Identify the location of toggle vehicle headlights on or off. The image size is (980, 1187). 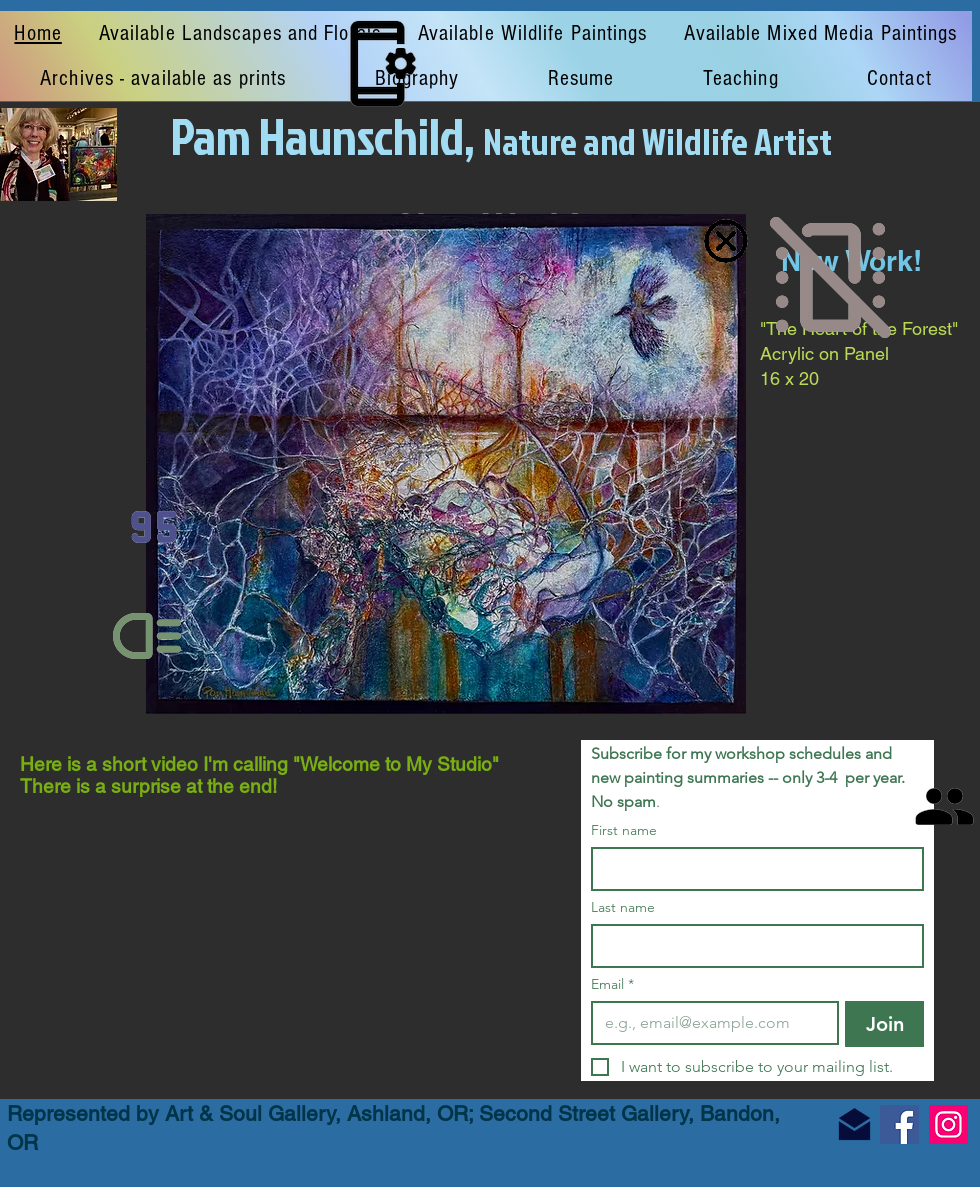
(147, 636).